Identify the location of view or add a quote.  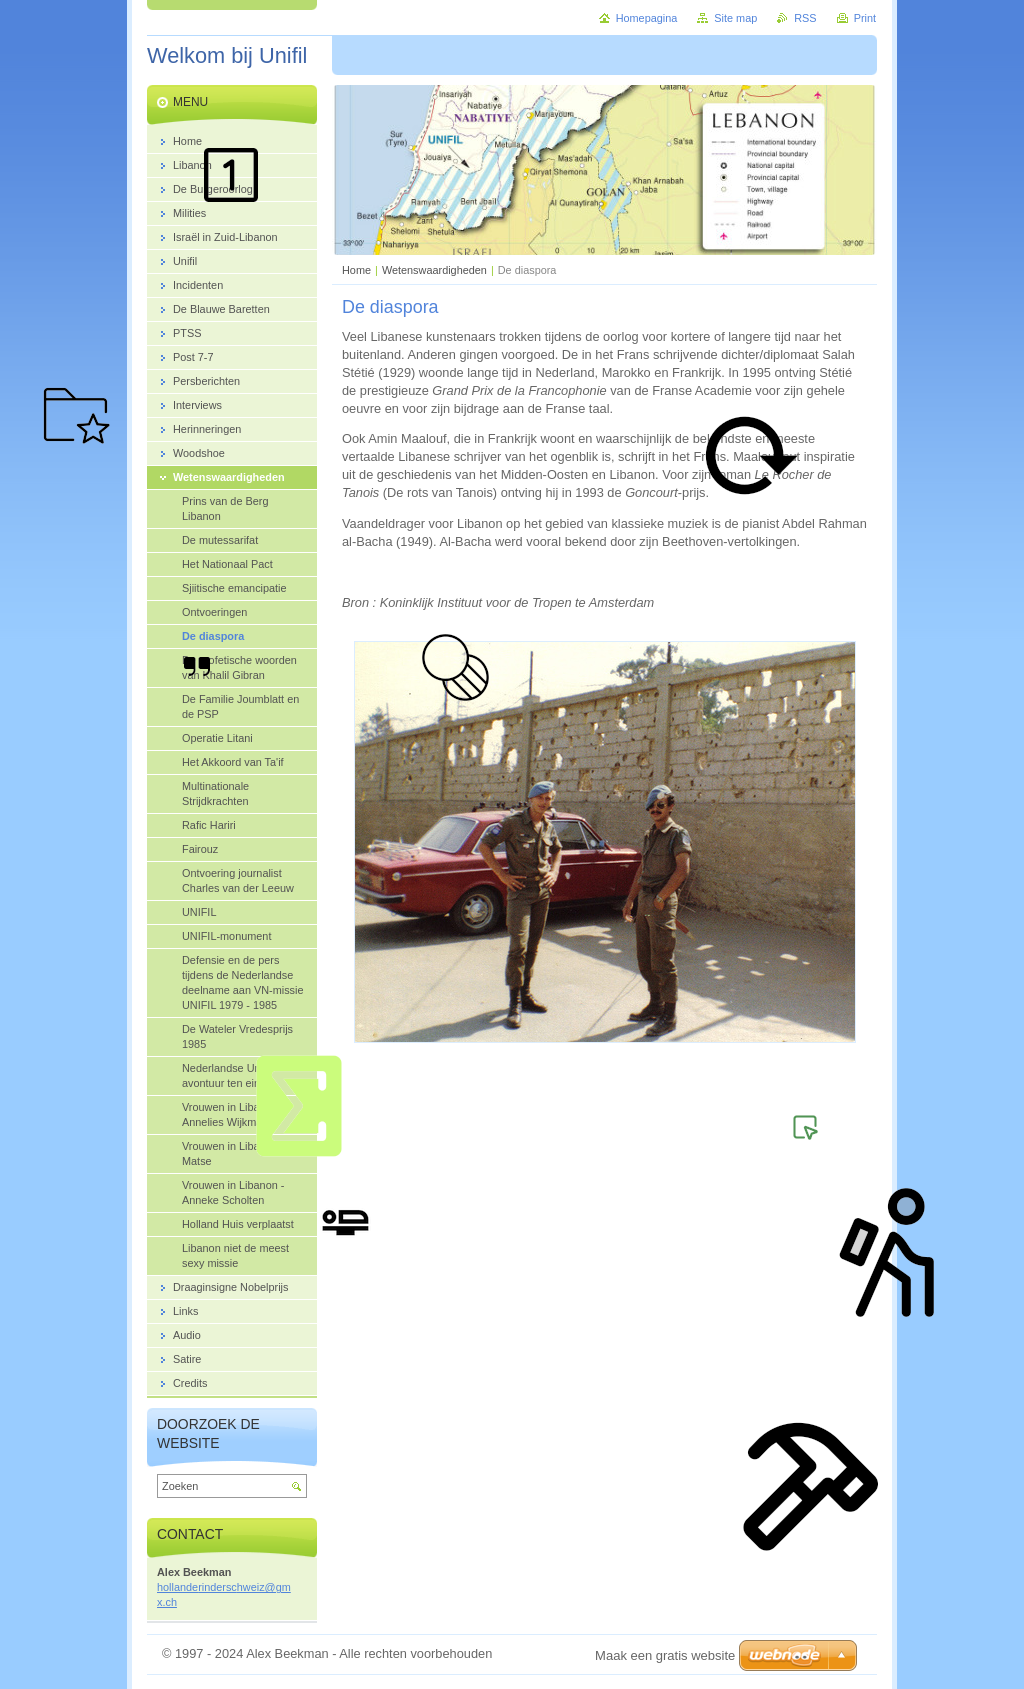
(197, 666).